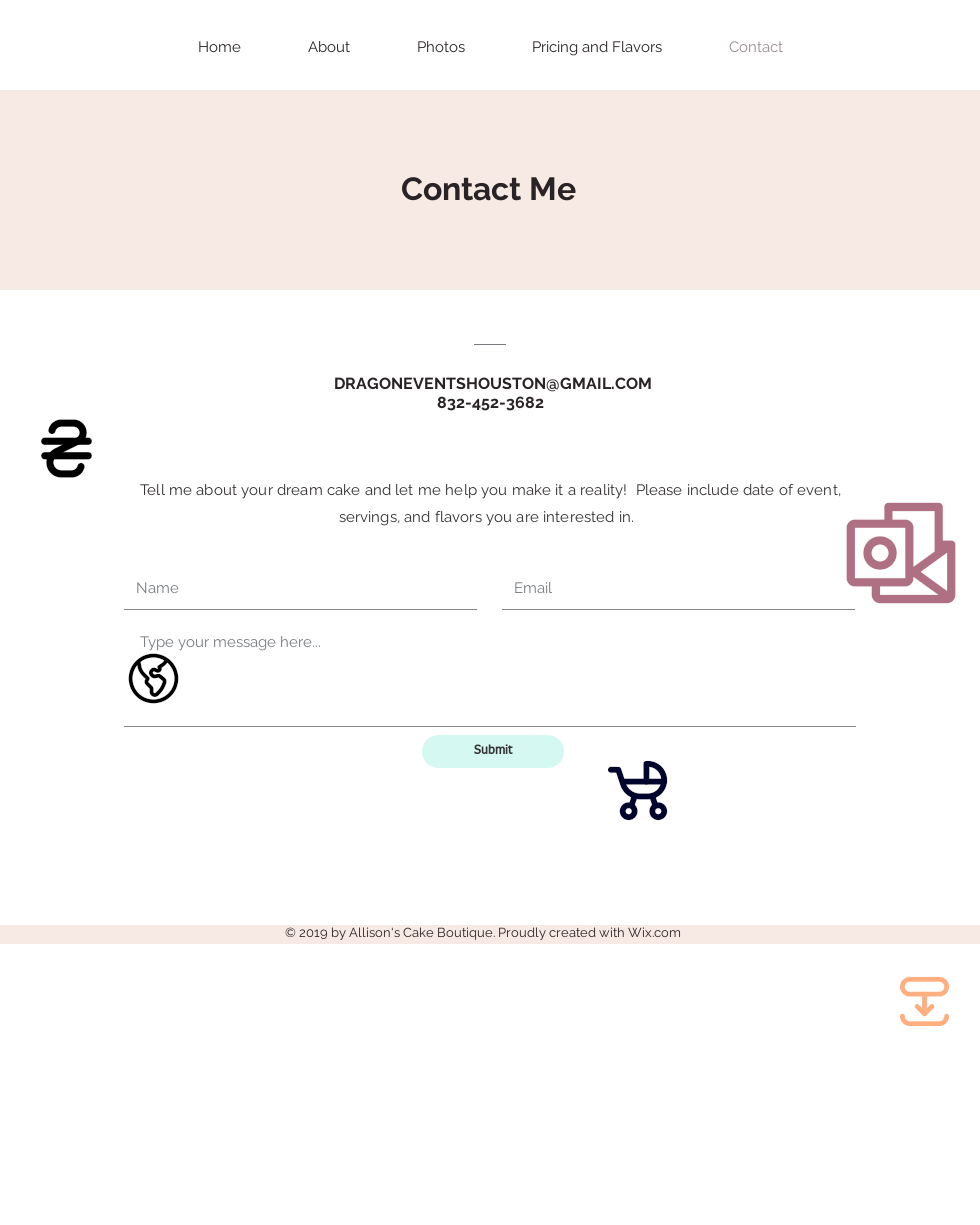 This screenshot has width=980, height=1225. I want to click on open Microsoft Outlook email, so click(901, 553).